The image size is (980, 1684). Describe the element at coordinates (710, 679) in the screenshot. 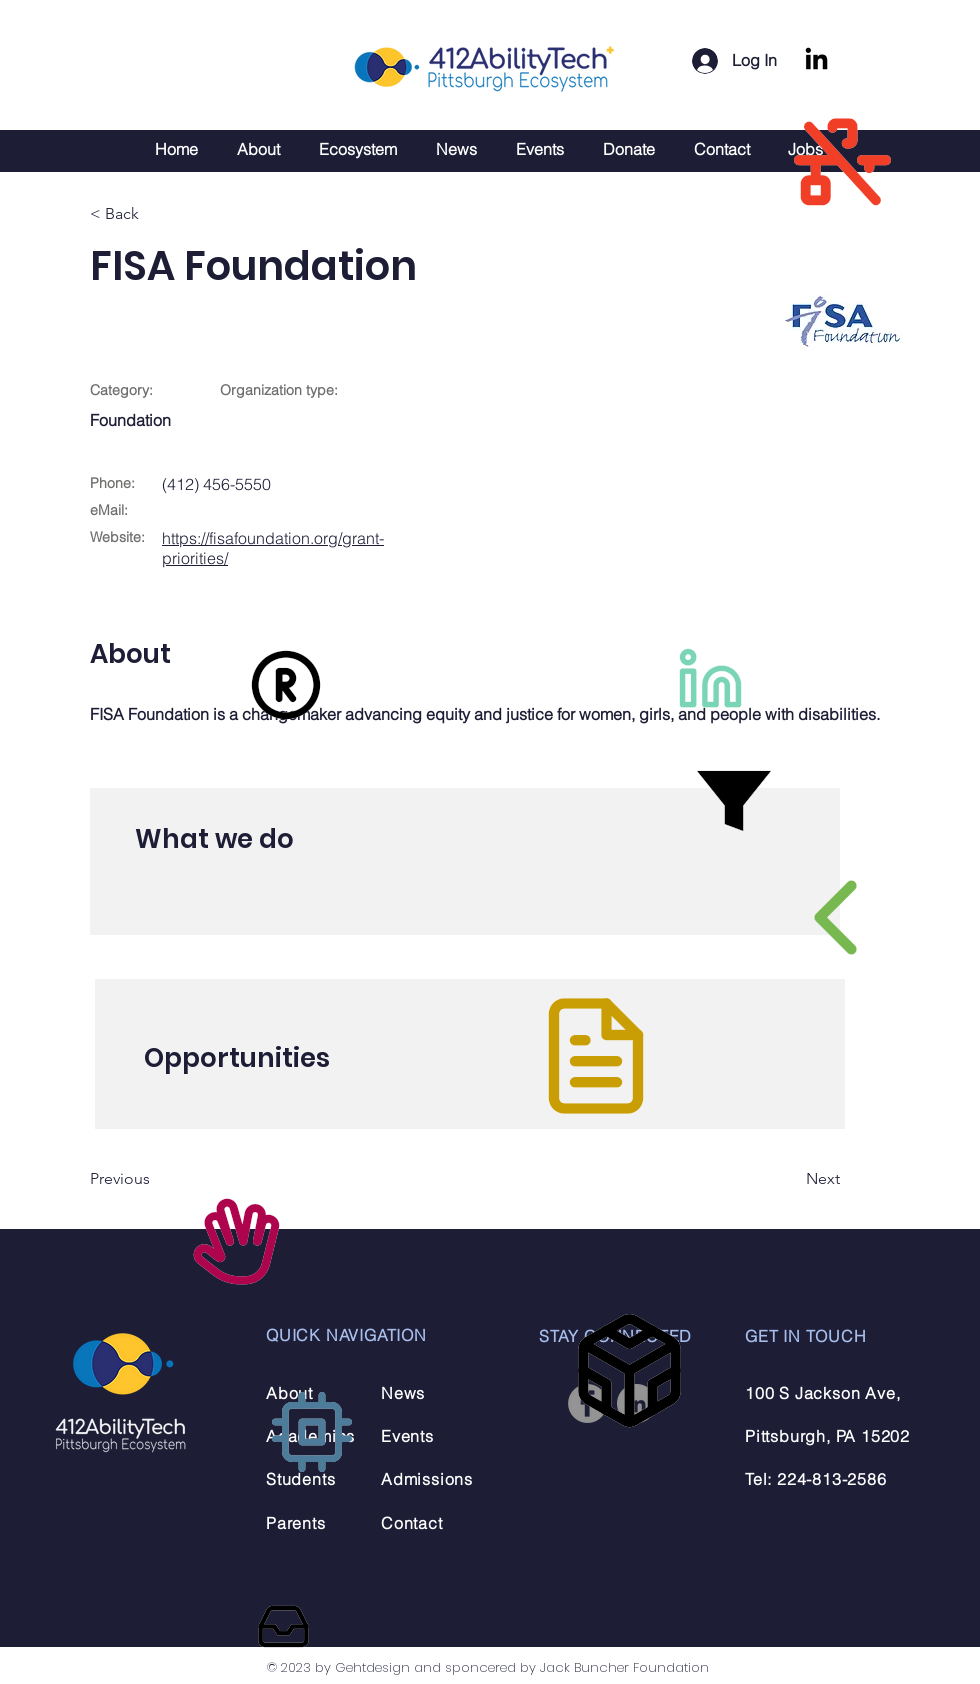

I see `visit linkedin profile` at that location.